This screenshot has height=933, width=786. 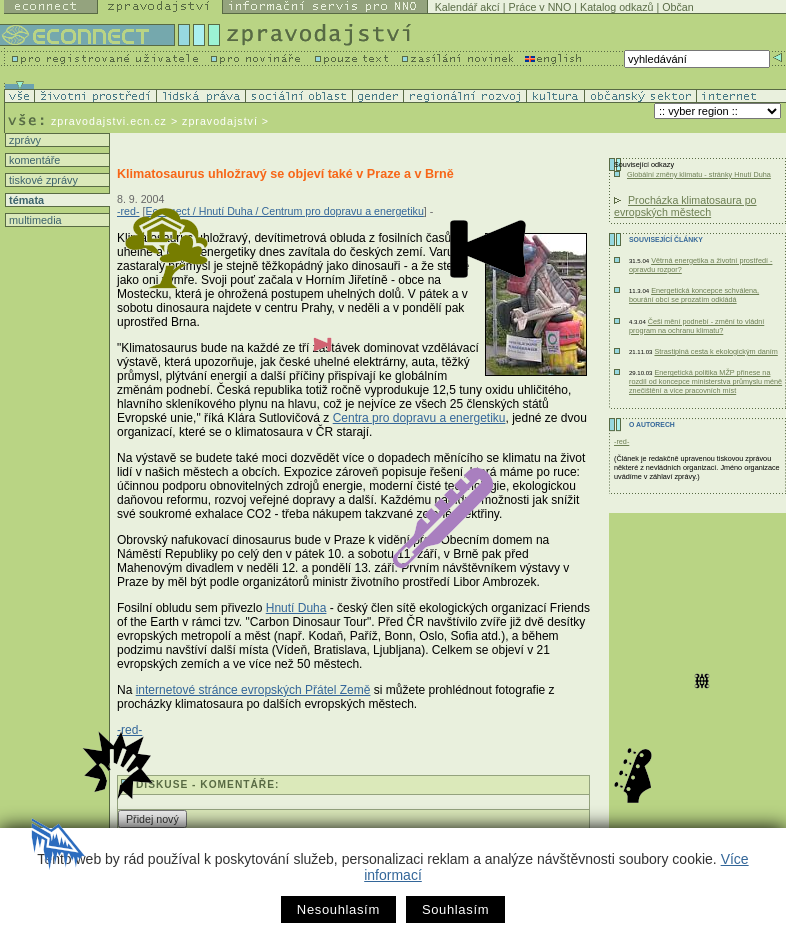 I want to click on give a high-five or celebrate with another player, so click(x=117, y=766).